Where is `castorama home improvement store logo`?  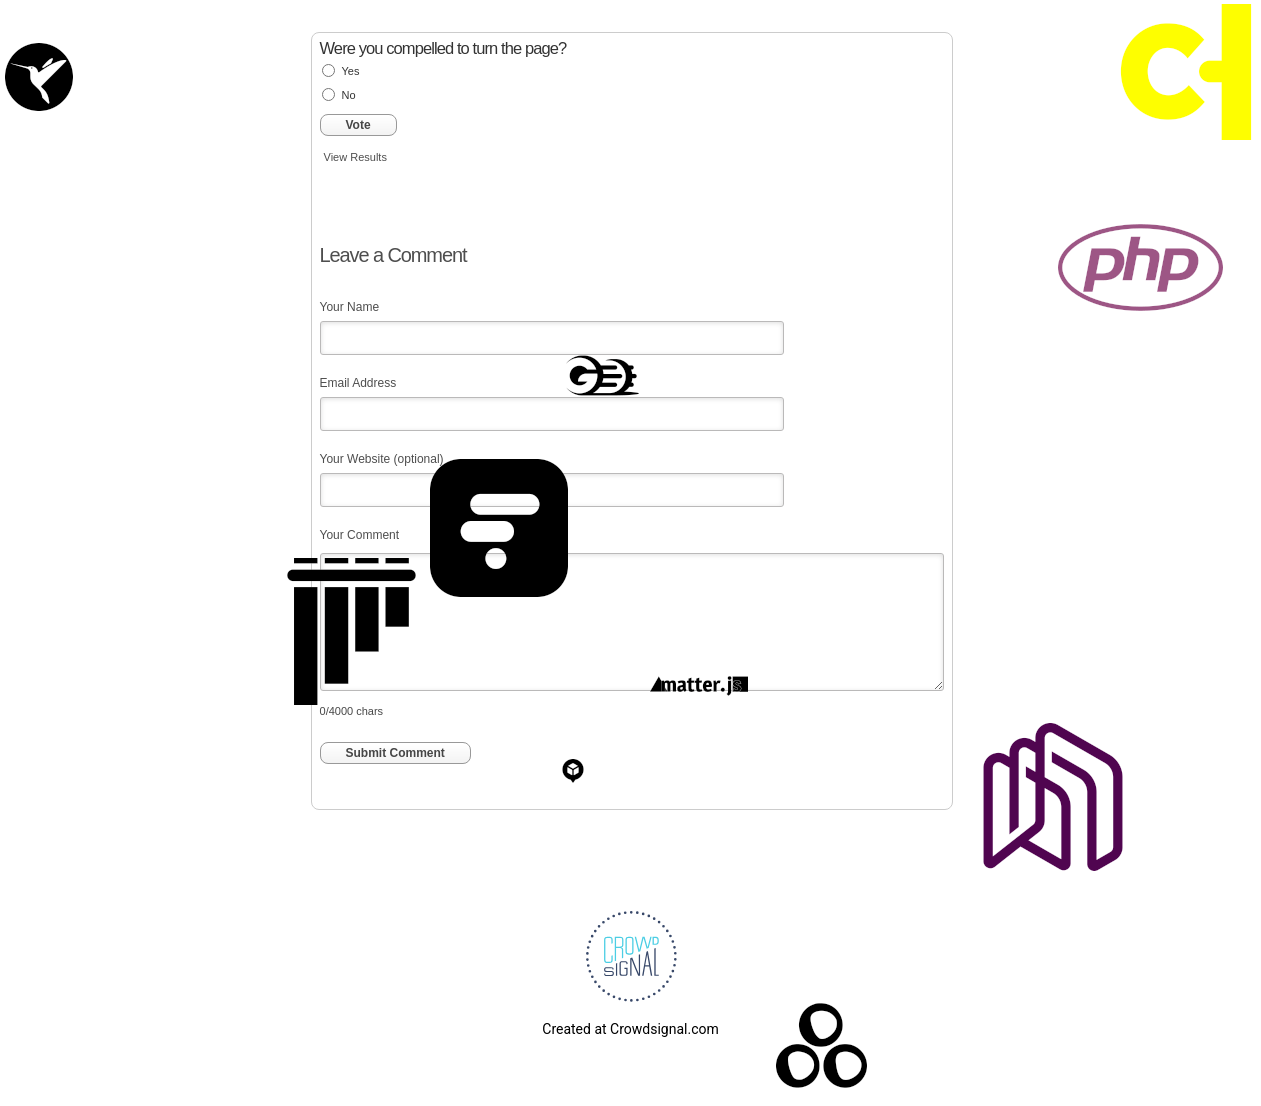
castorama home improvement store logo is located at coordinates (1186, 72).